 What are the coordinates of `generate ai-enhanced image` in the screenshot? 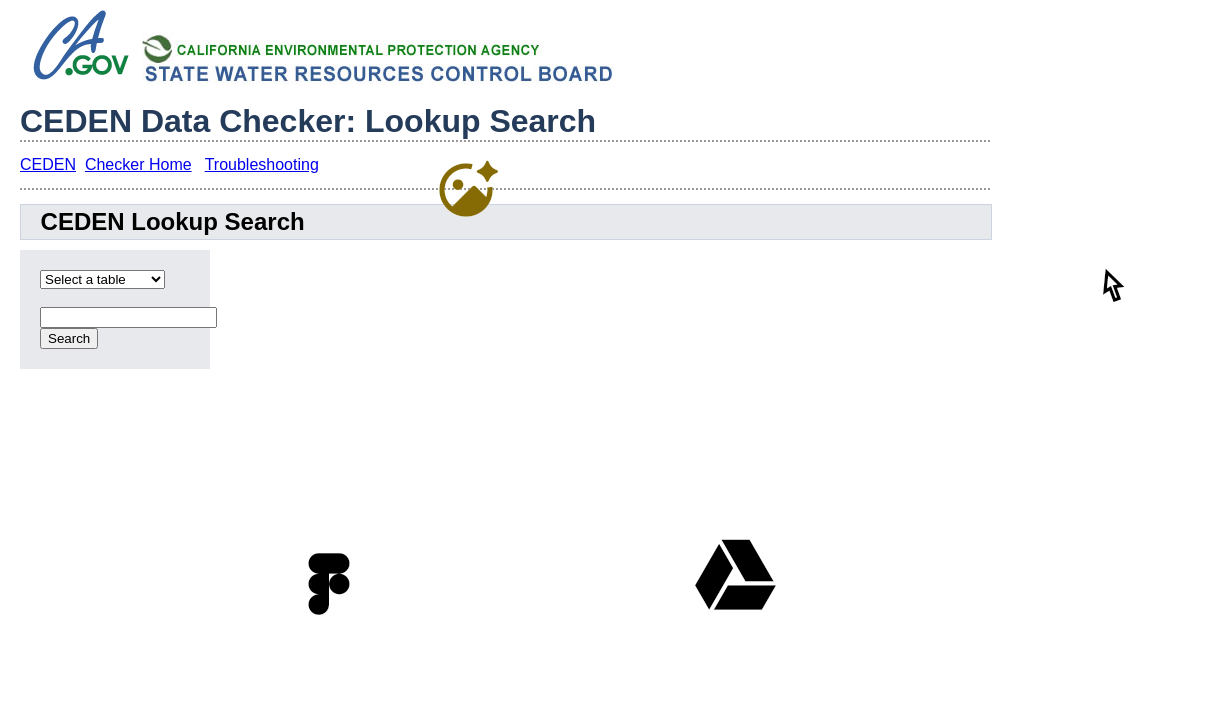 It's located at (466, 190).